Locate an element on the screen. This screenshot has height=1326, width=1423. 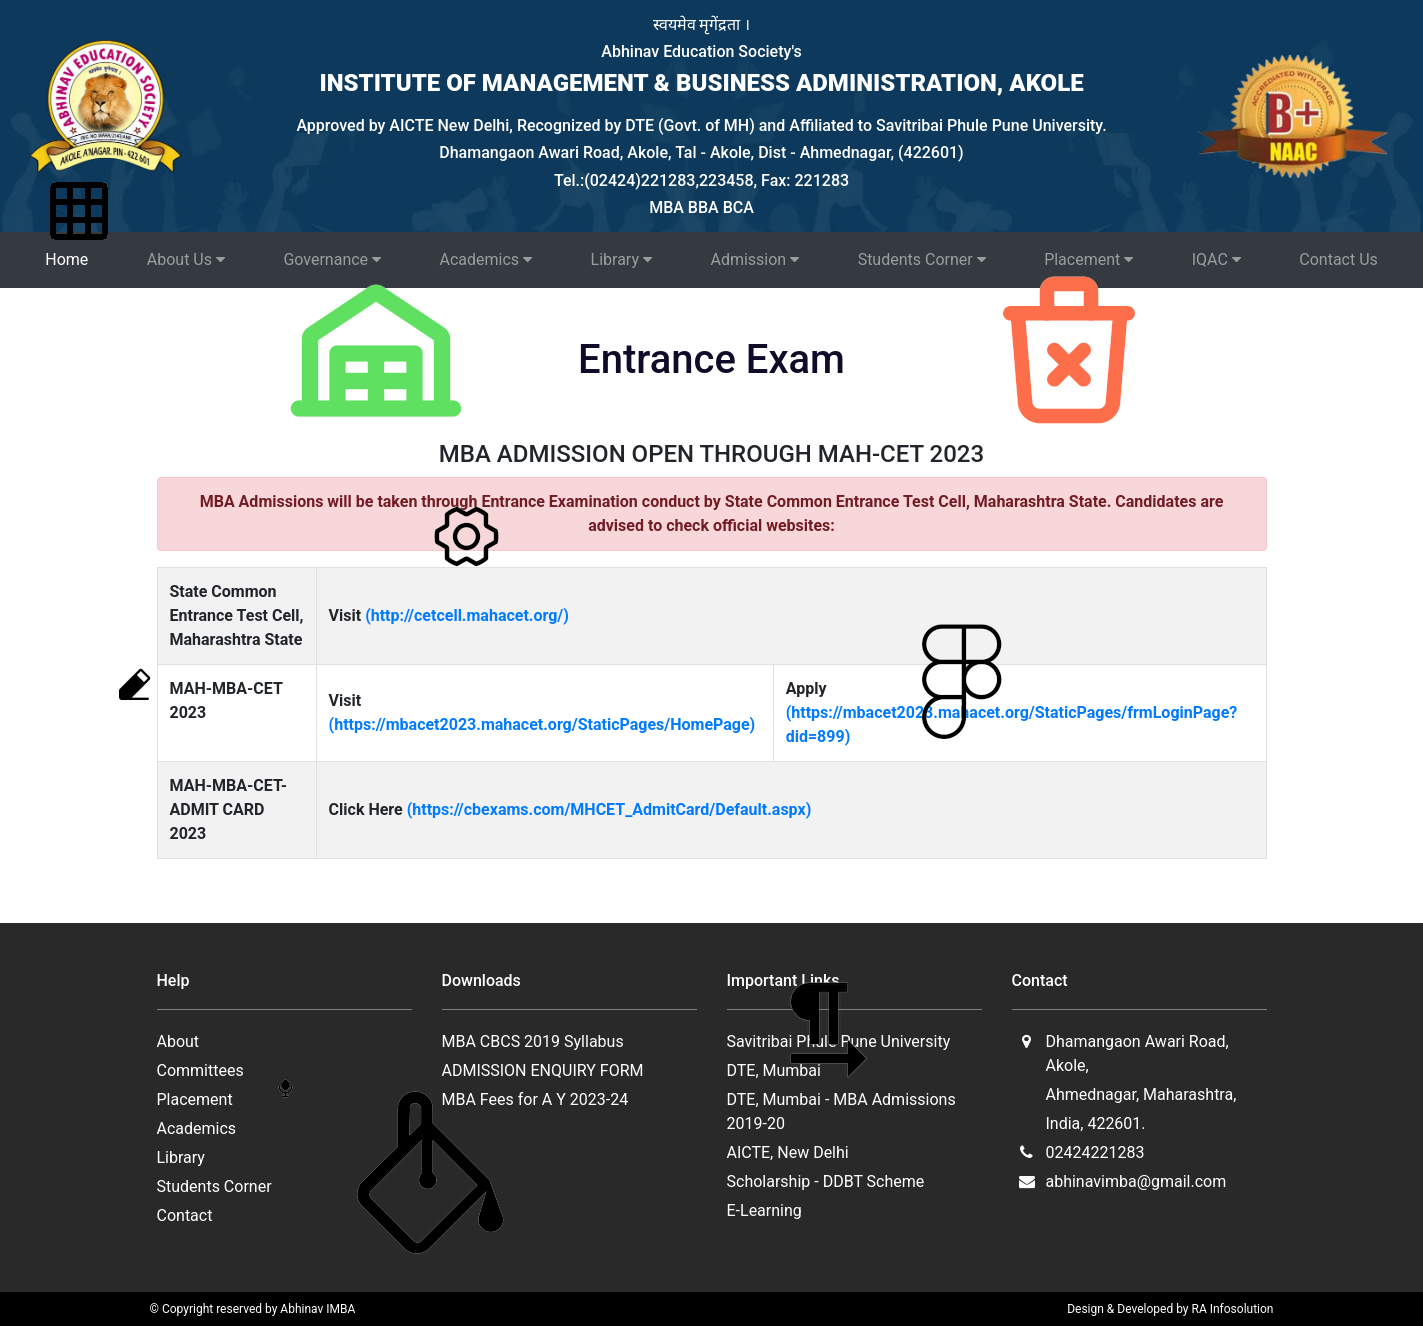
edit text or content is located at coordinates (134, 685).